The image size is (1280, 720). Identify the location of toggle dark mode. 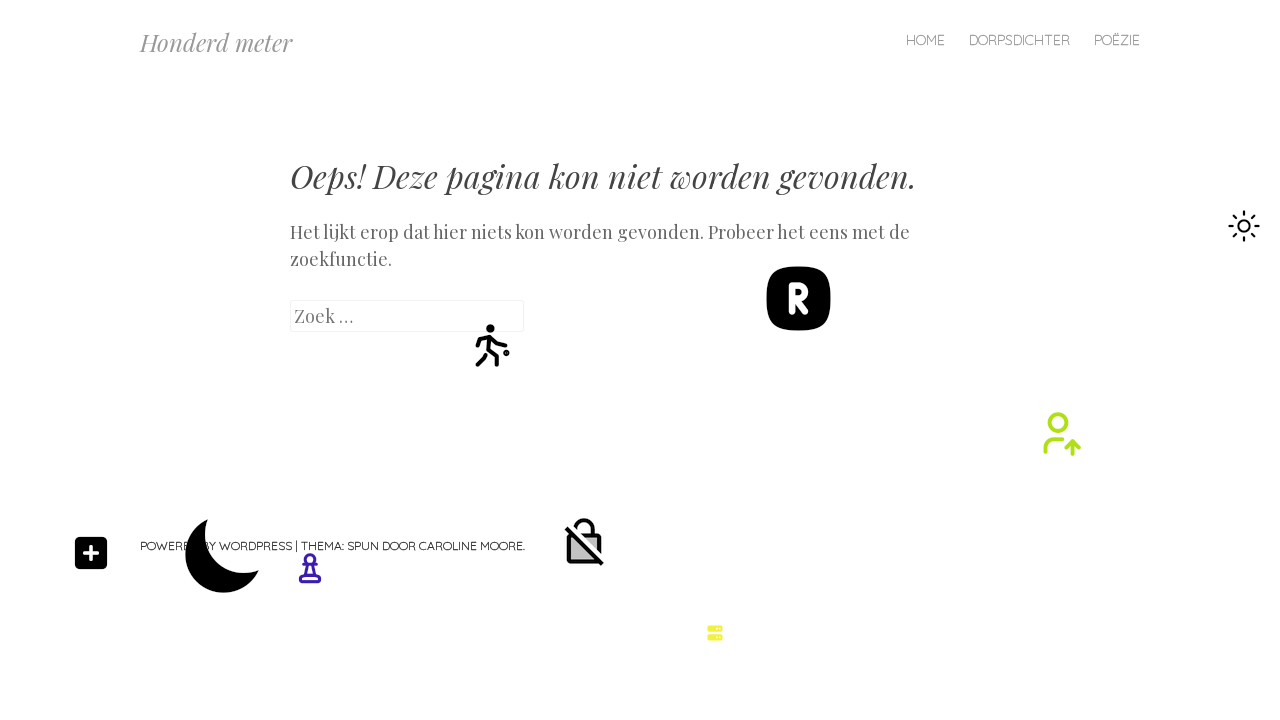
(222, 556).